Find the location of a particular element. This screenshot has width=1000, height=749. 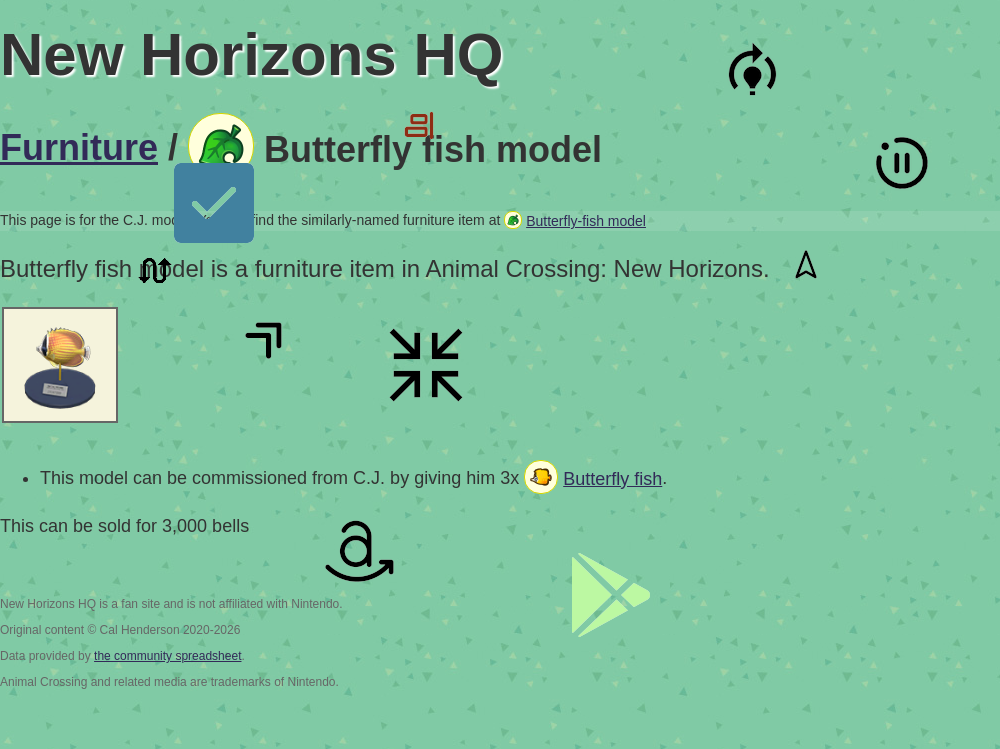

exit fullscreen mode is located at coordinates (426, 365).